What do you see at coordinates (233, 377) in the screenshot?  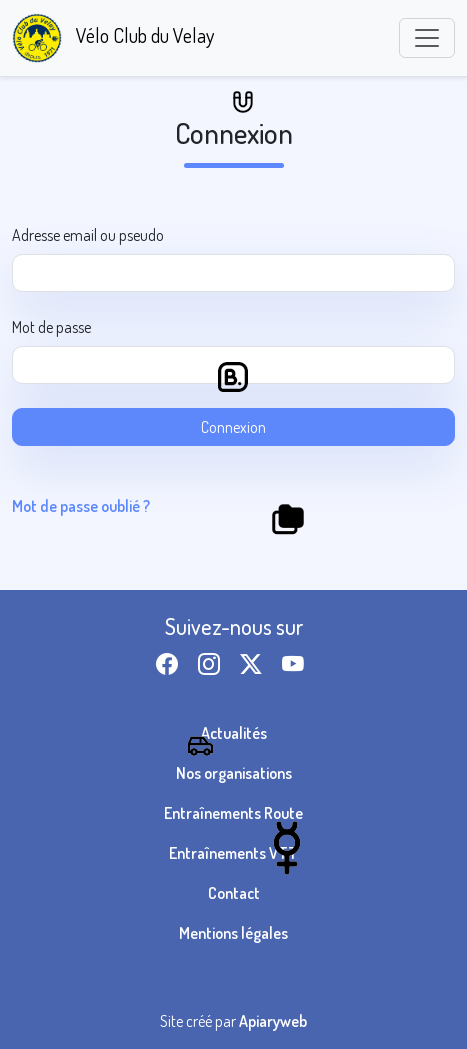 I see `visit booking.com` at bounding box center [233, 377].